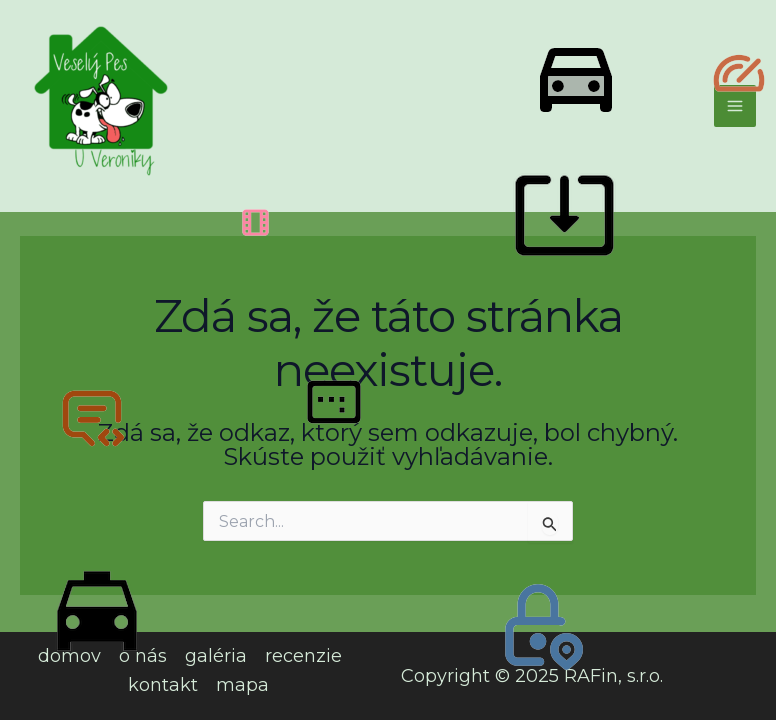  I want to click on adjust image aspect ratio, so click(334, 402).